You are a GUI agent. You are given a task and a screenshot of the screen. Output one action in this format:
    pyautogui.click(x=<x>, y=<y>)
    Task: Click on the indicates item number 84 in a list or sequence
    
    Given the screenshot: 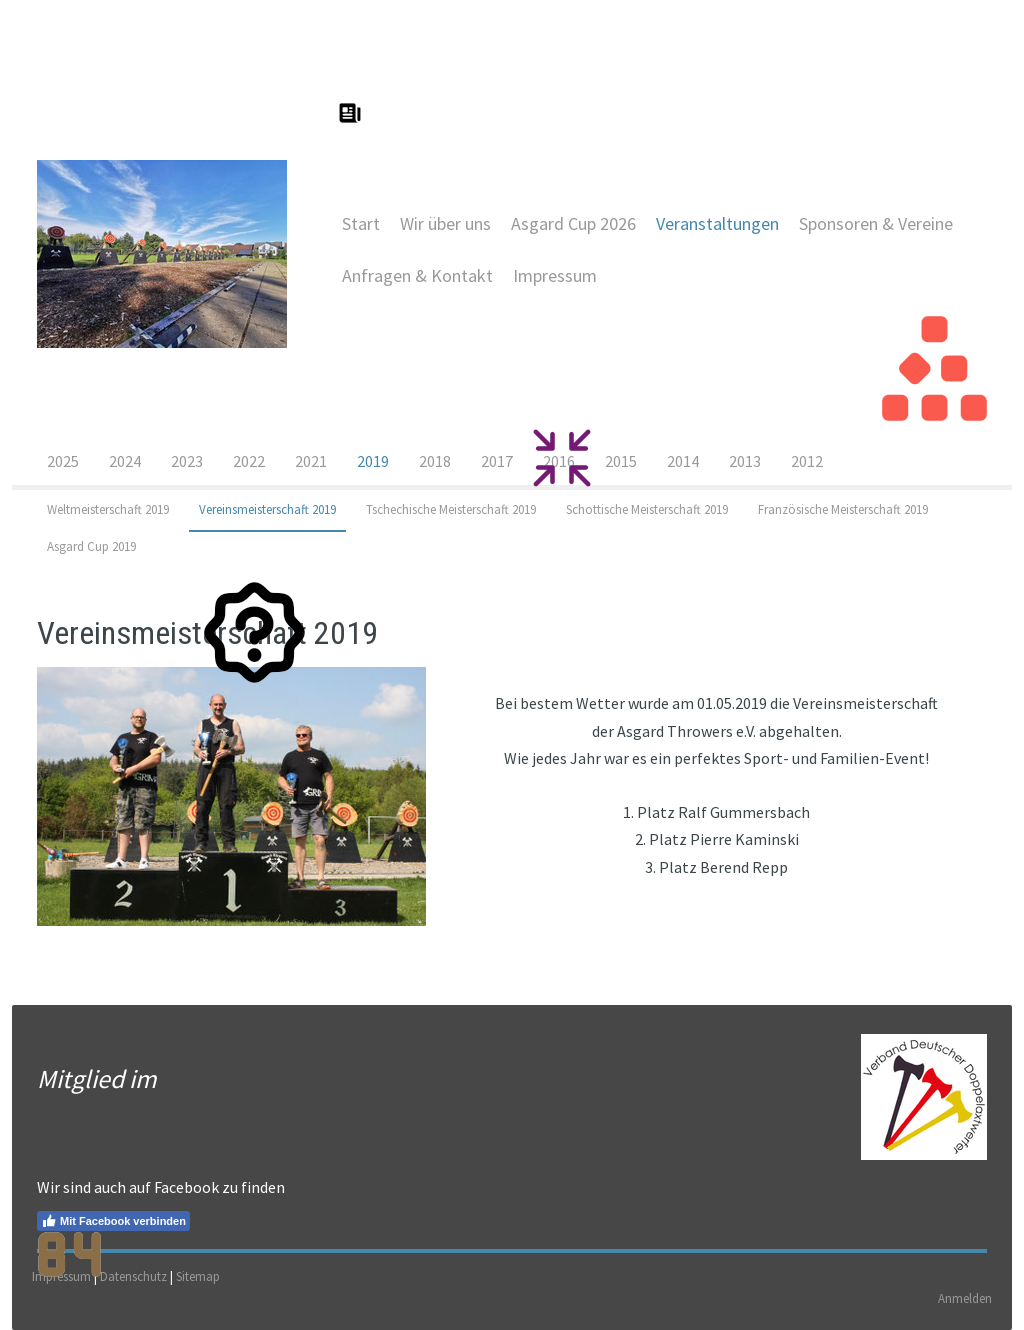 What is the action you would take?
    pyautogui.click(x=69, y=1254)
    